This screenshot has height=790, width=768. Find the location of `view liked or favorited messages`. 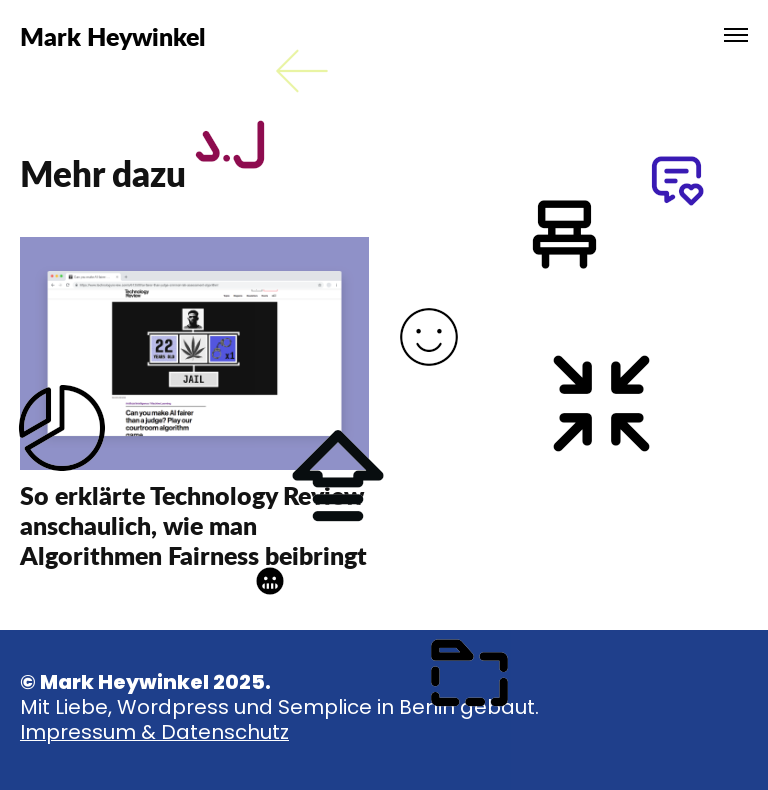

view liked or favorited messages is located at coordinates (676, 178).